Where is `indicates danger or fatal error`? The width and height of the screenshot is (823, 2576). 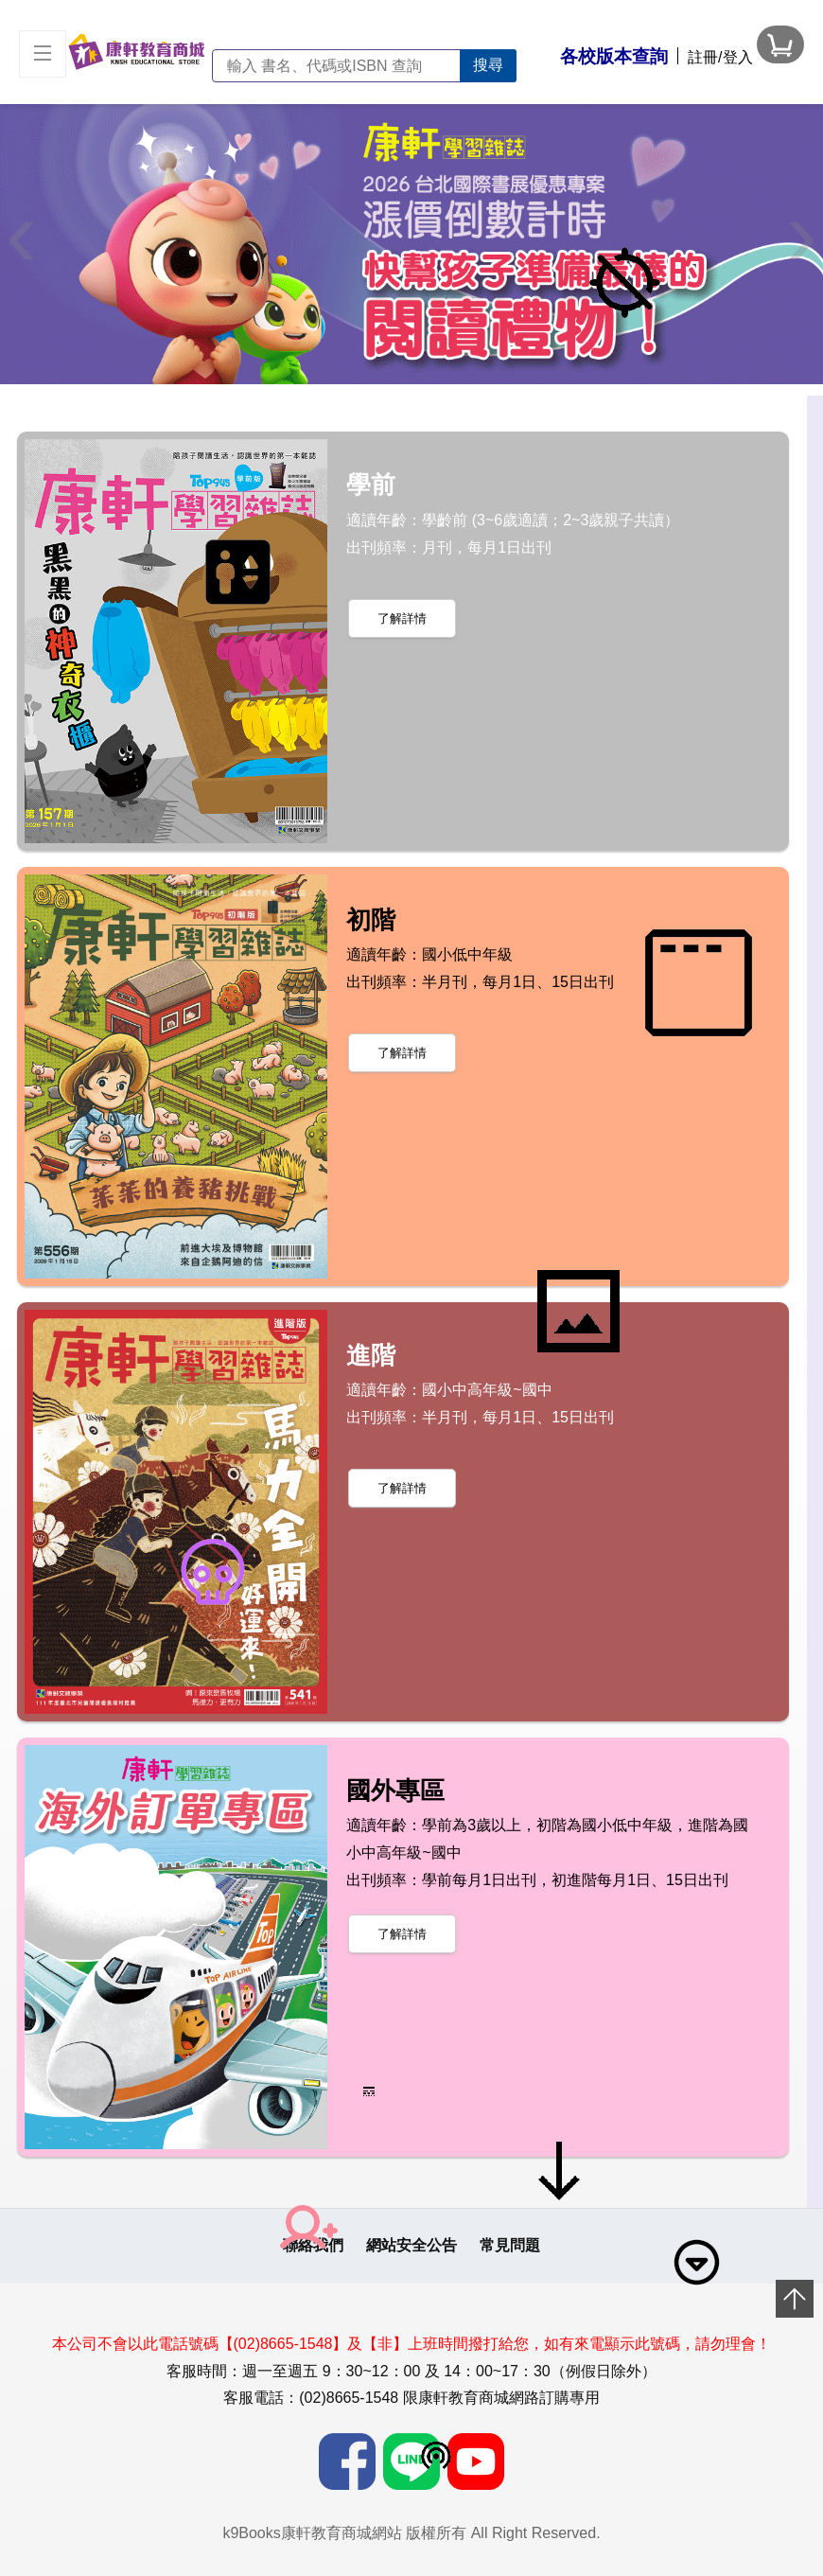
indicates danger or fatal error is located at coordinates (213, 1573).